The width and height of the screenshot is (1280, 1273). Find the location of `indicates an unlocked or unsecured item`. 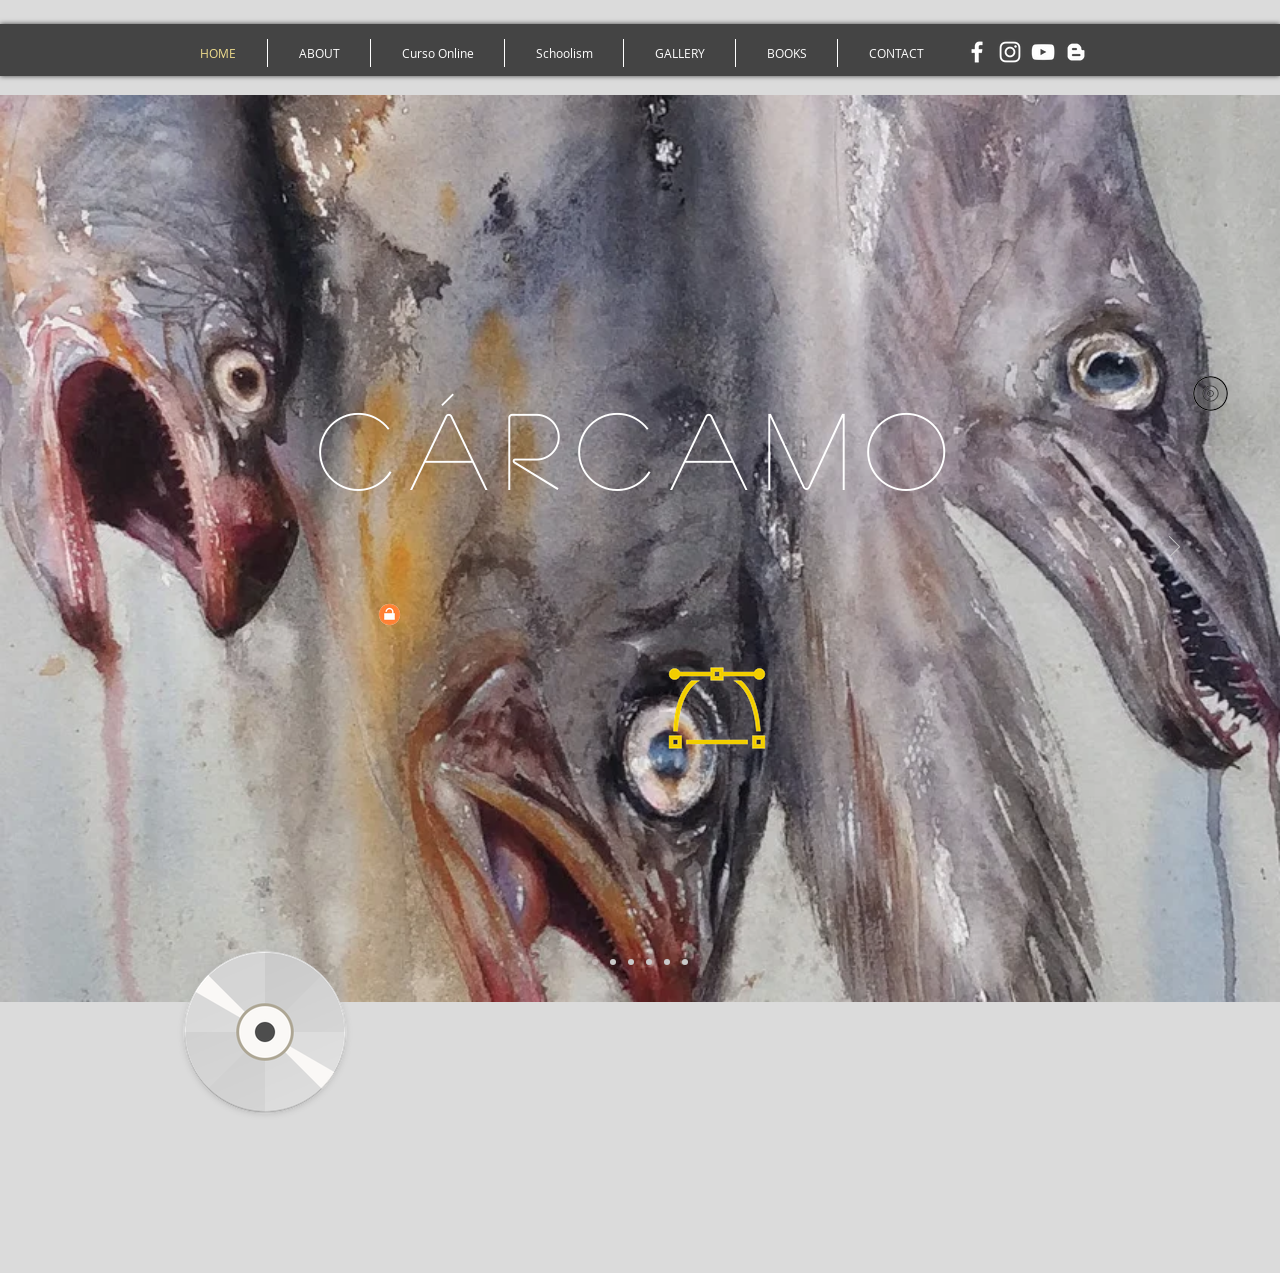

indicates an unlocked or unsecured item is located at coordinates (389, 614).